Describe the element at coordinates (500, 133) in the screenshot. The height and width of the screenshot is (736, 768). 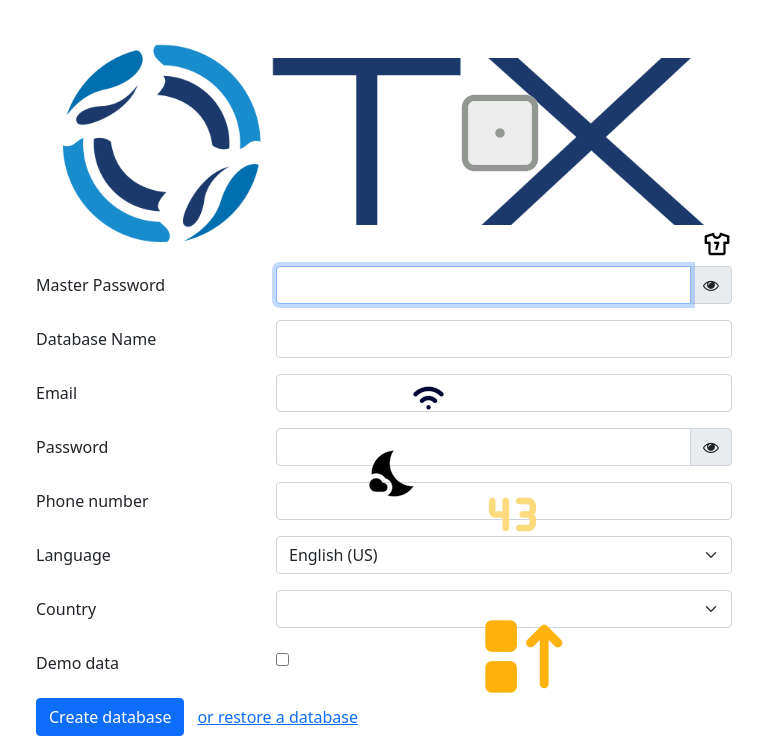
I see `roll the dice or generate a random result` at that location.